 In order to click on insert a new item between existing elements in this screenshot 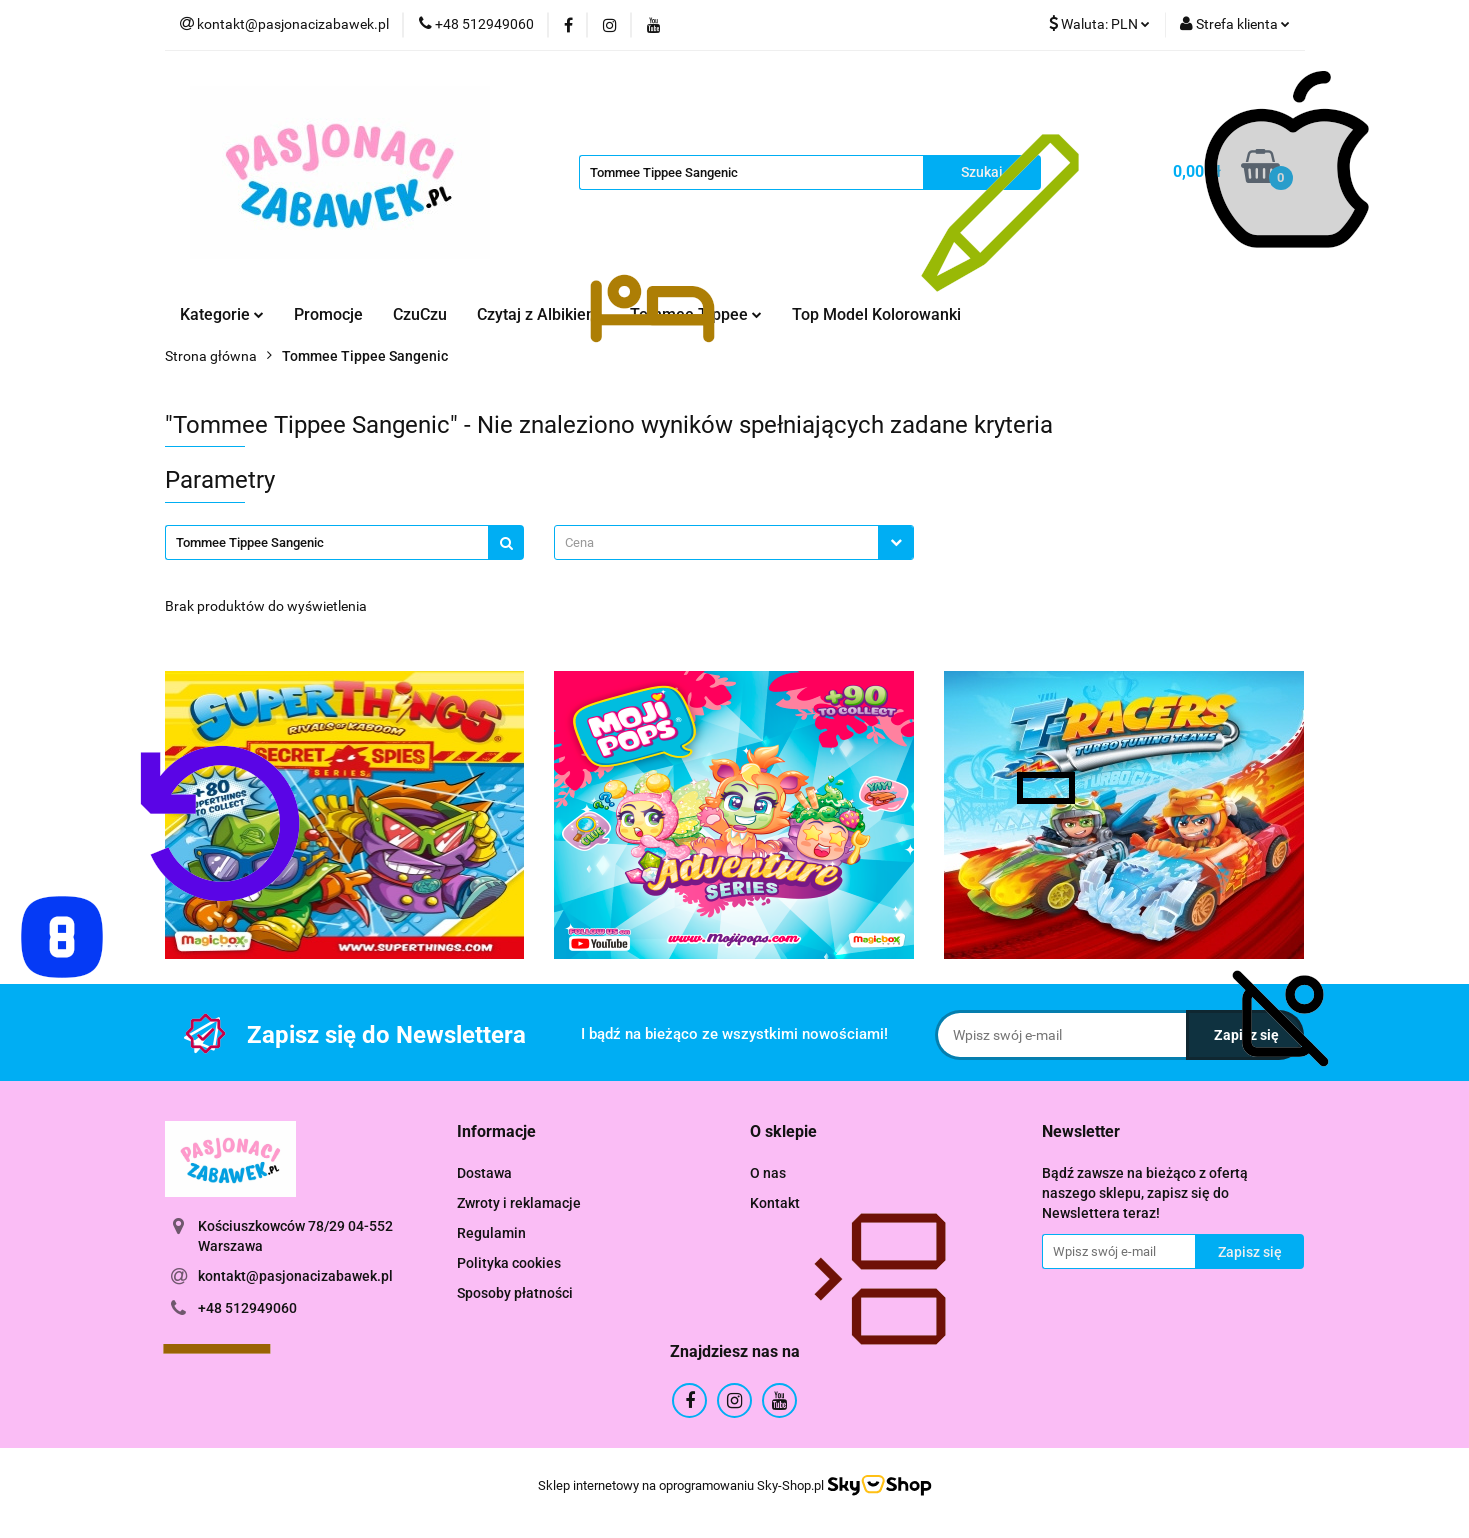, I will do `click(880, 1279)`.